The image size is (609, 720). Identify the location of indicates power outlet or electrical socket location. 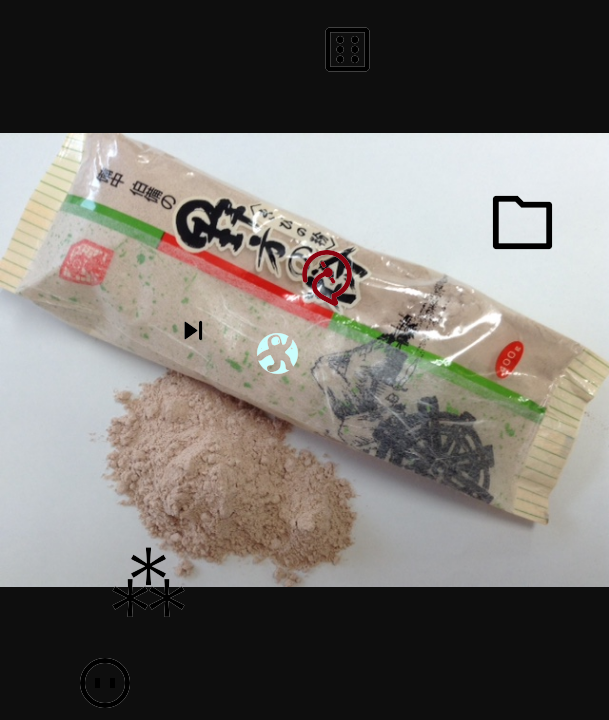
(105, 683).